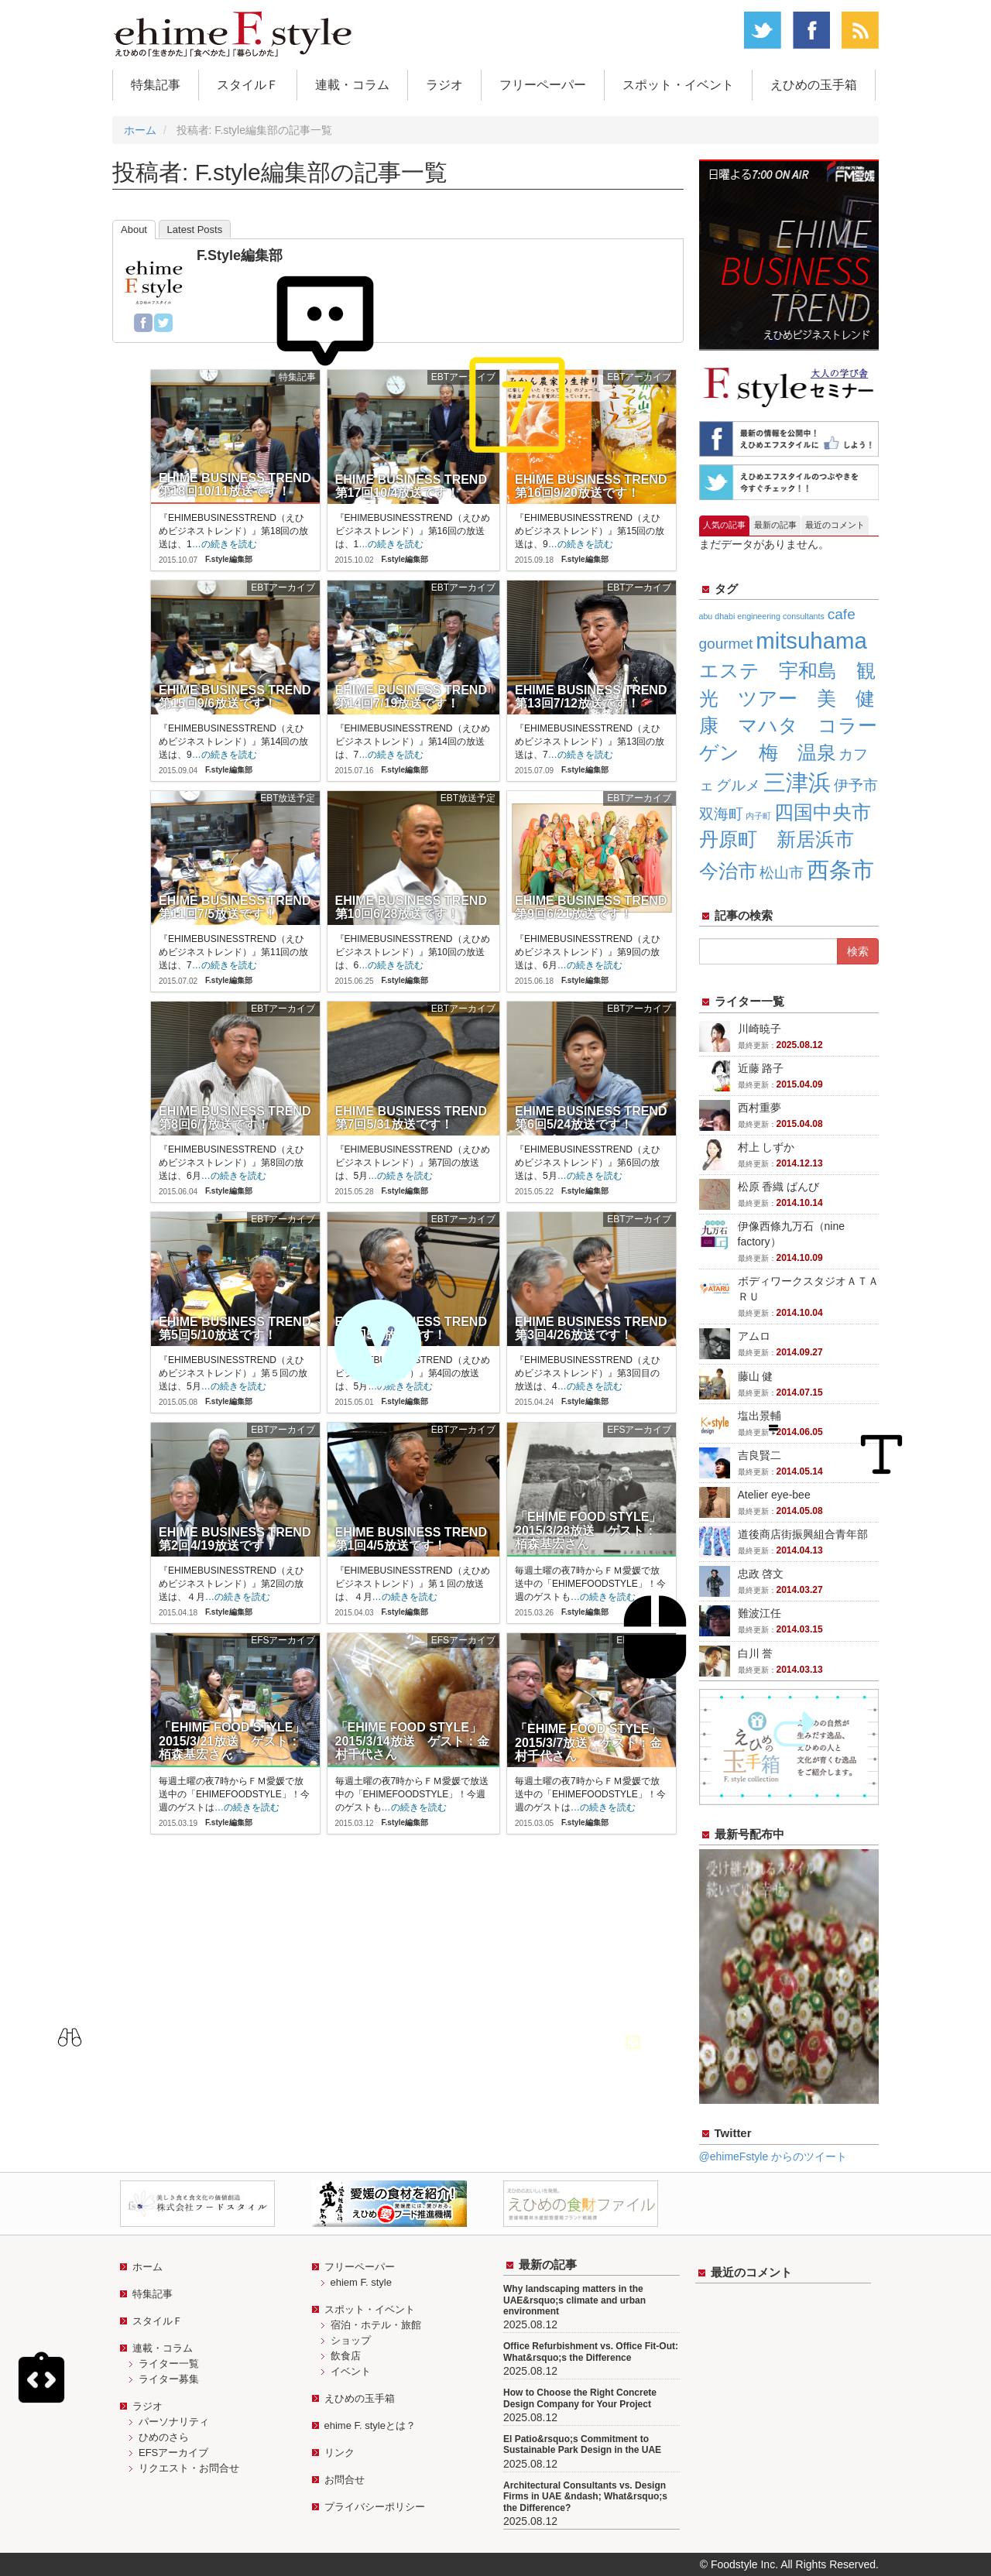 The image size is (991, 2576). I want to click on redo last action, so click(794, 1731).